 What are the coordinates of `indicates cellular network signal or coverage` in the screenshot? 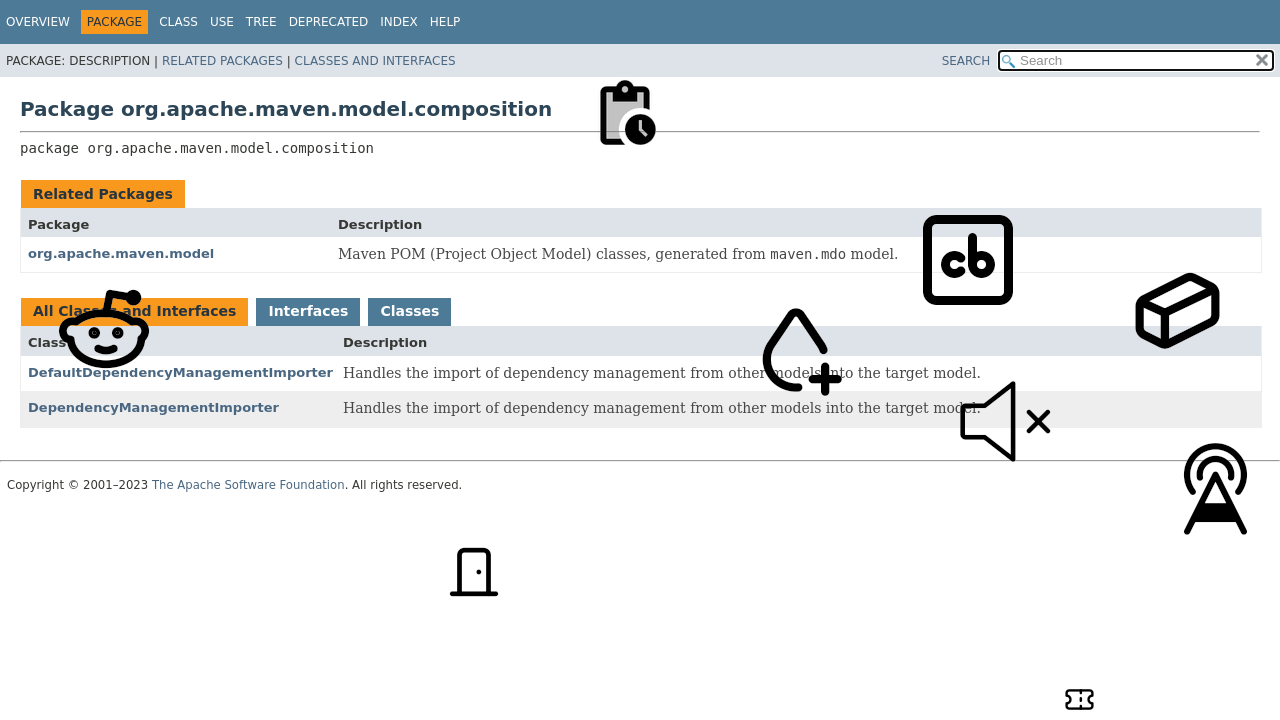 It's located at (1215, 490).